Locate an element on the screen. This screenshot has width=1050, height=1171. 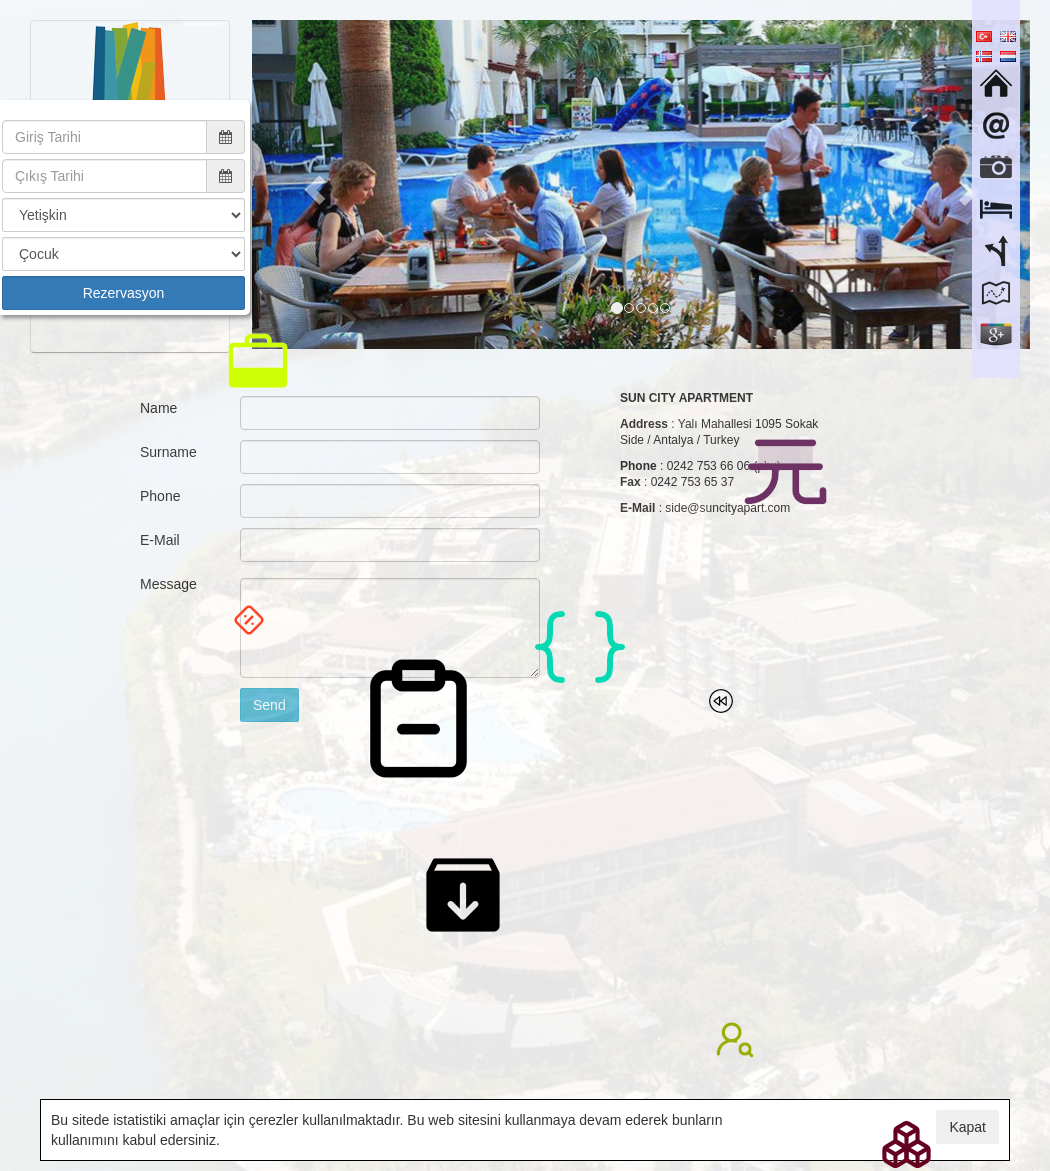
remove an item from the clipboard is located at coordinates (418, 718).